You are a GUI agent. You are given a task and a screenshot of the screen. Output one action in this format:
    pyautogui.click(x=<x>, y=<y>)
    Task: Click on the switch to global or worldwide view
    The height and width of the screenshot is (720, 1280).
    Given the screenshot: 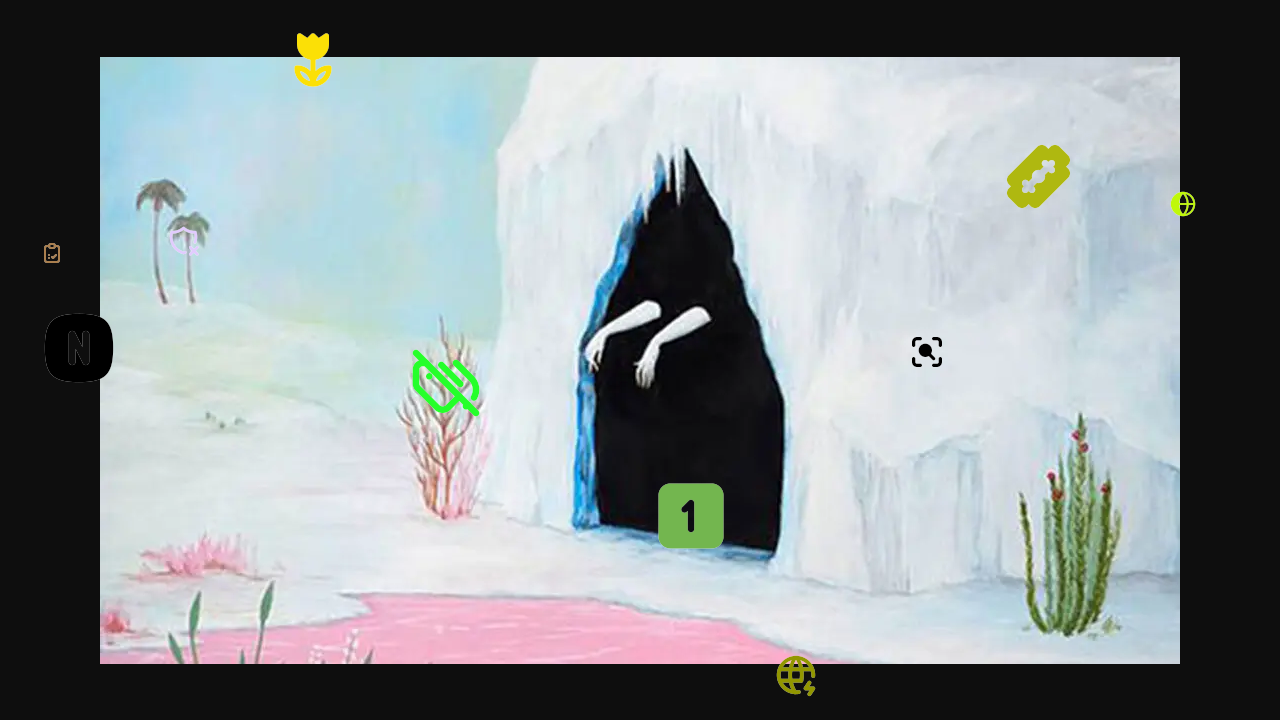 What is the action you would take?
    pyautogui.click(x=1183, y=204)
    